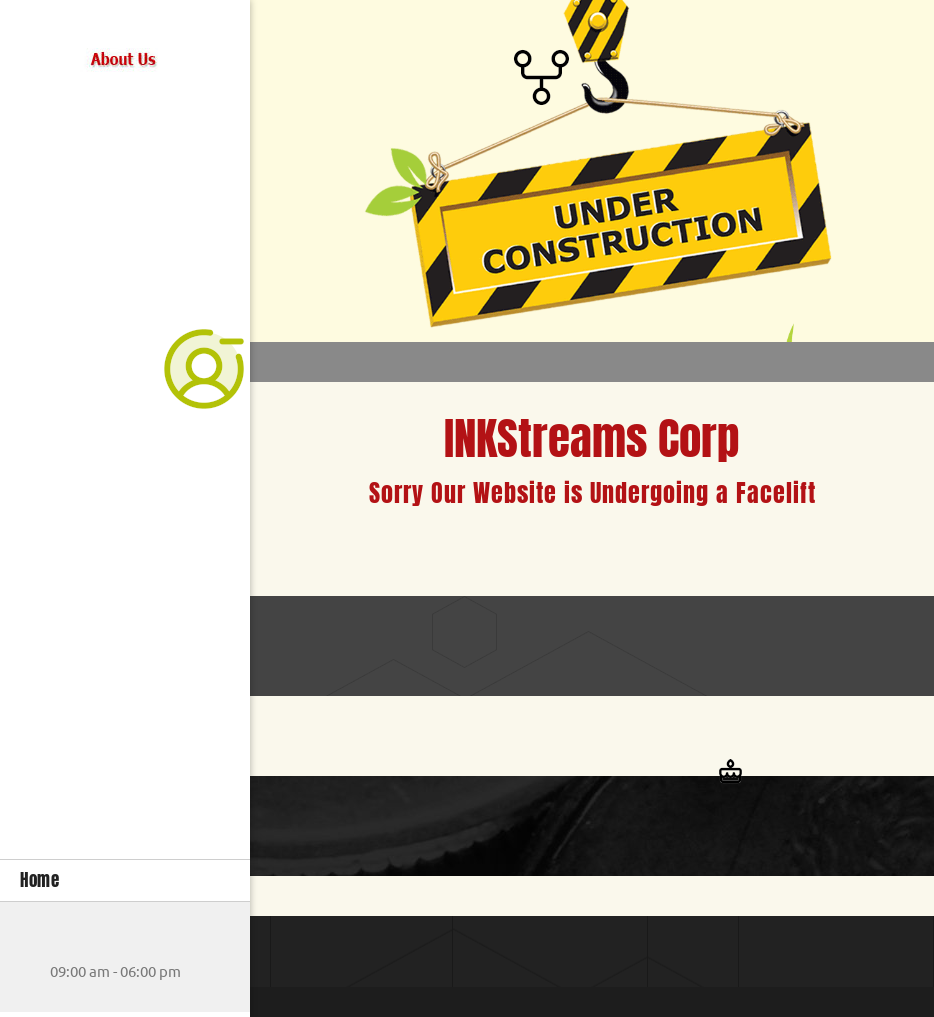  What do you see at coordinates (204, 369) in the screenshot?
I see `remove a user from your contacts` at bounding box center [204, 369].